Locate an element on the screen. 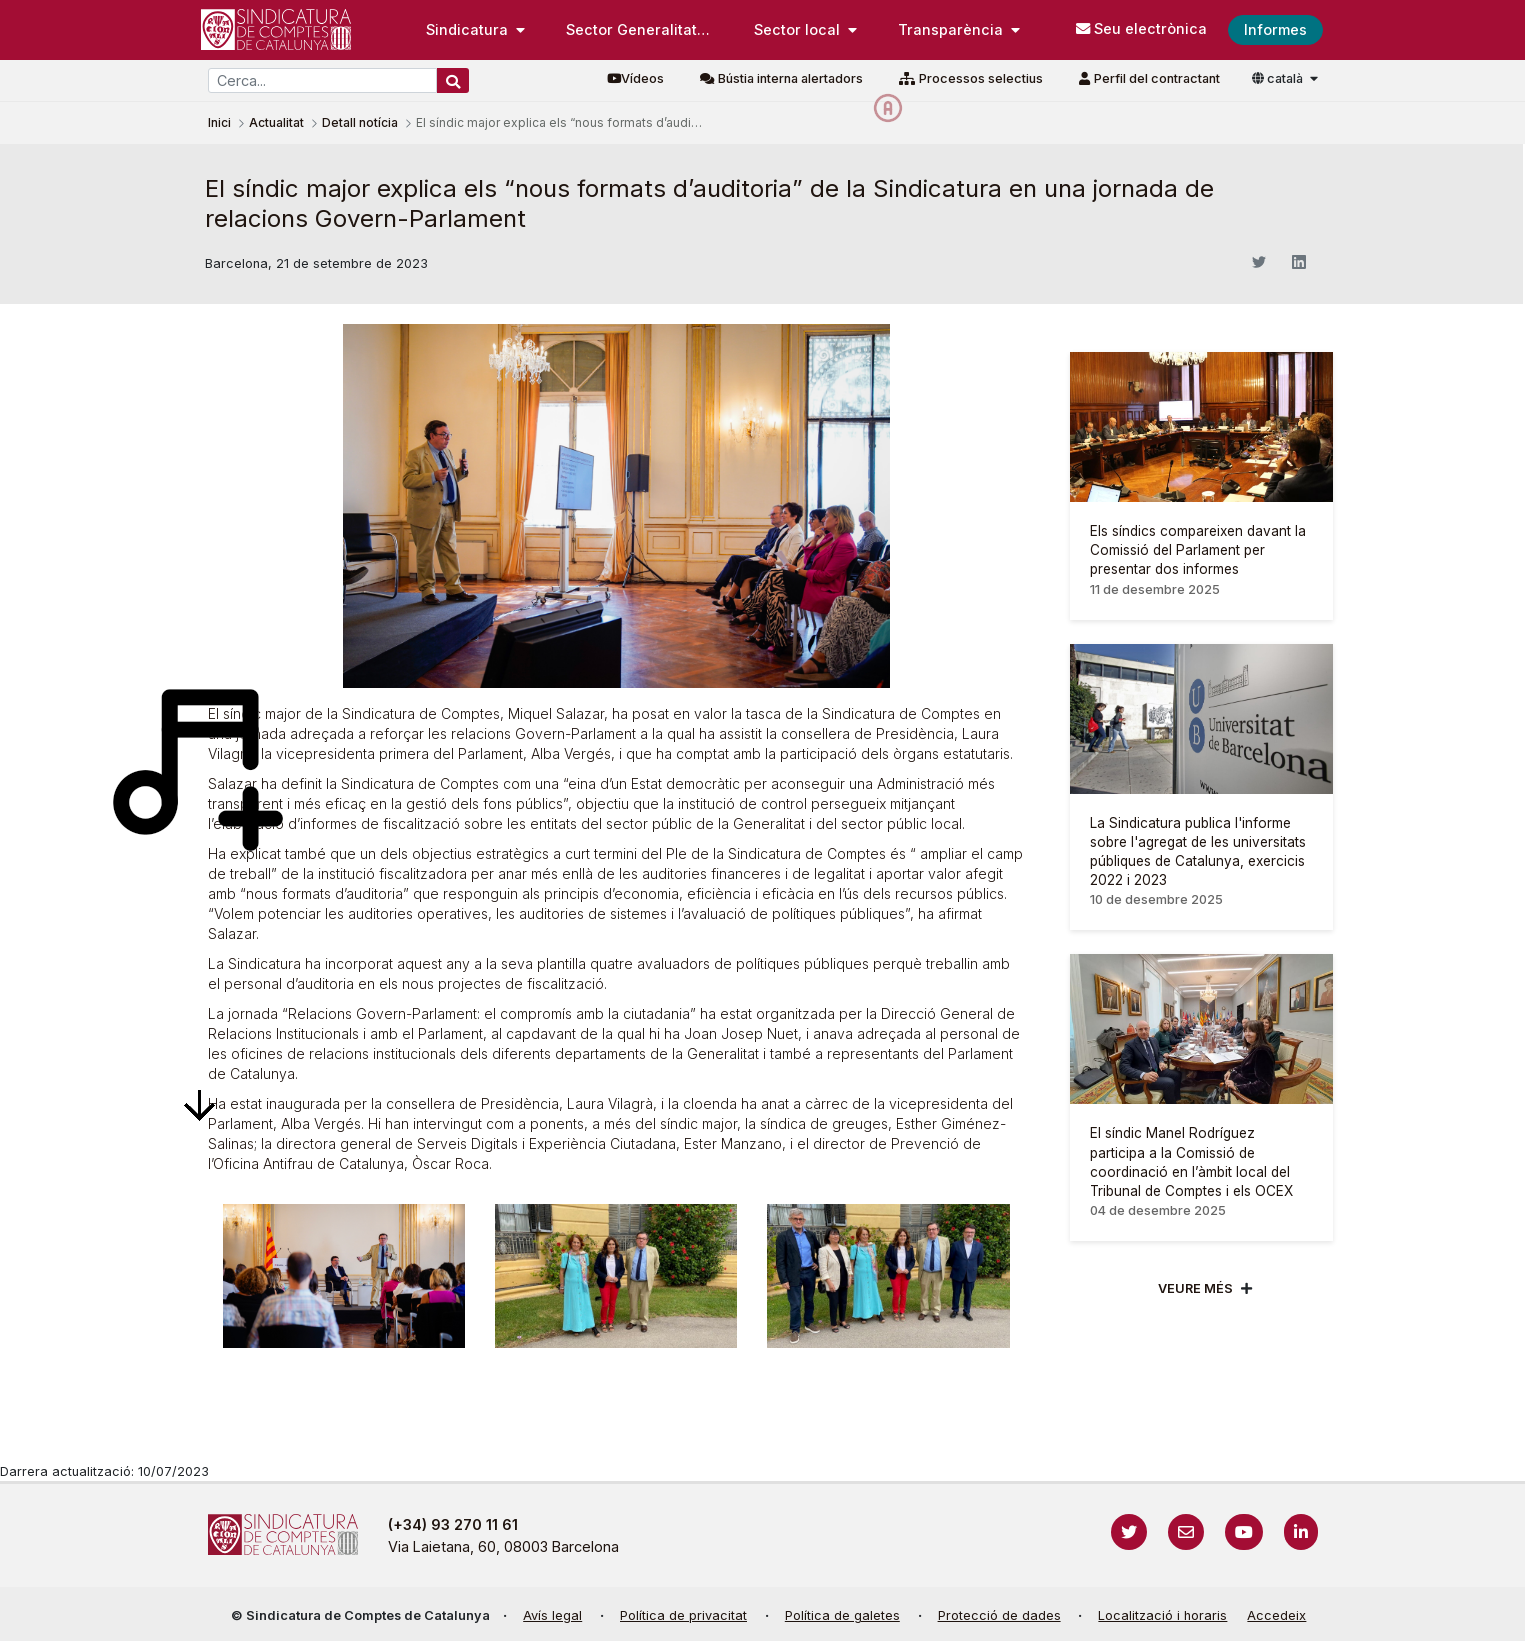  add a new song to your library is located at coordinates (194, 762).